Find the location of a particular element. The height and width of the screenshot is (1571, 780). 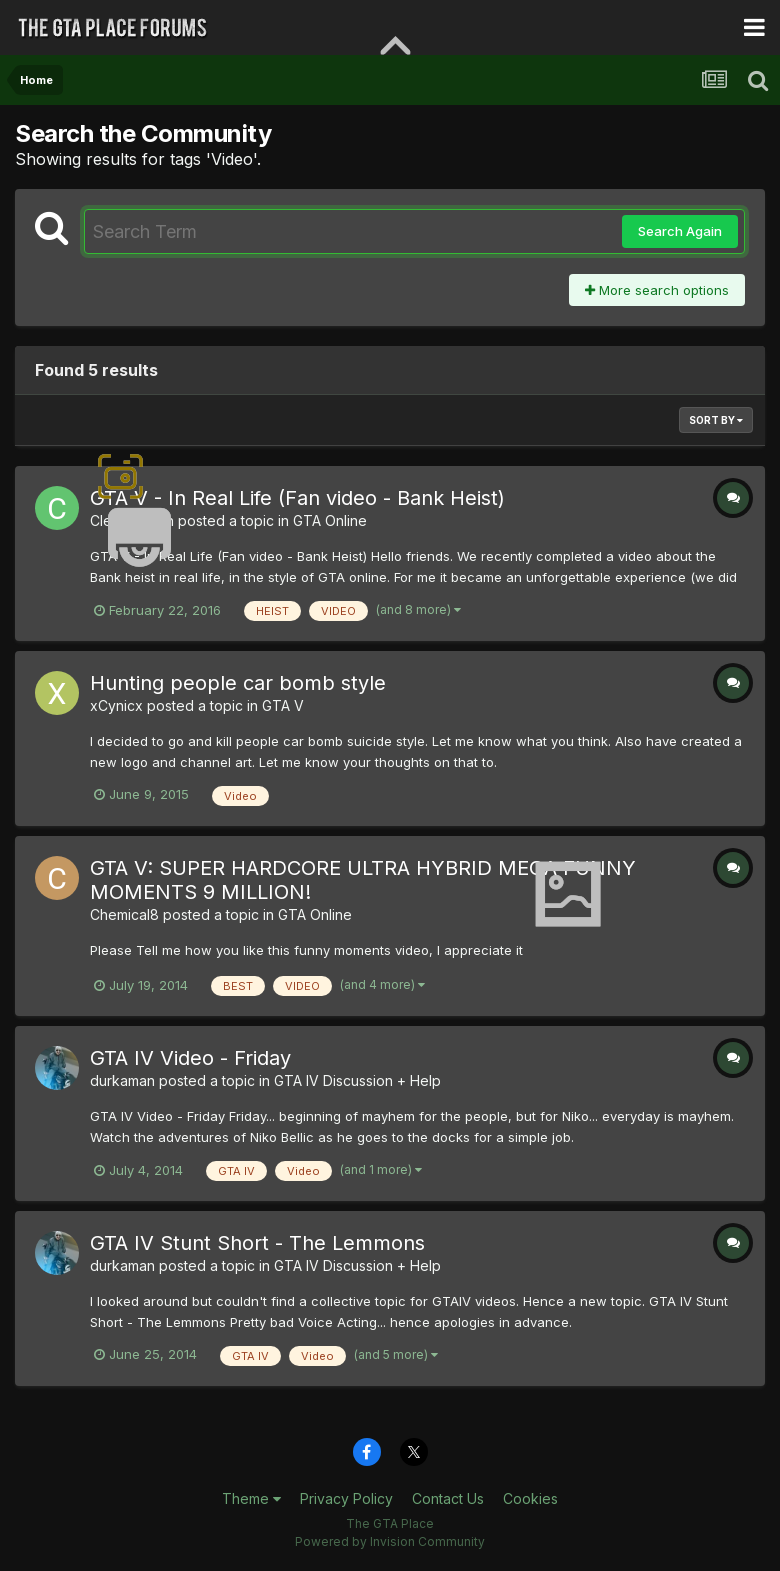

take a screenshot is located at coordinates (120, 476).